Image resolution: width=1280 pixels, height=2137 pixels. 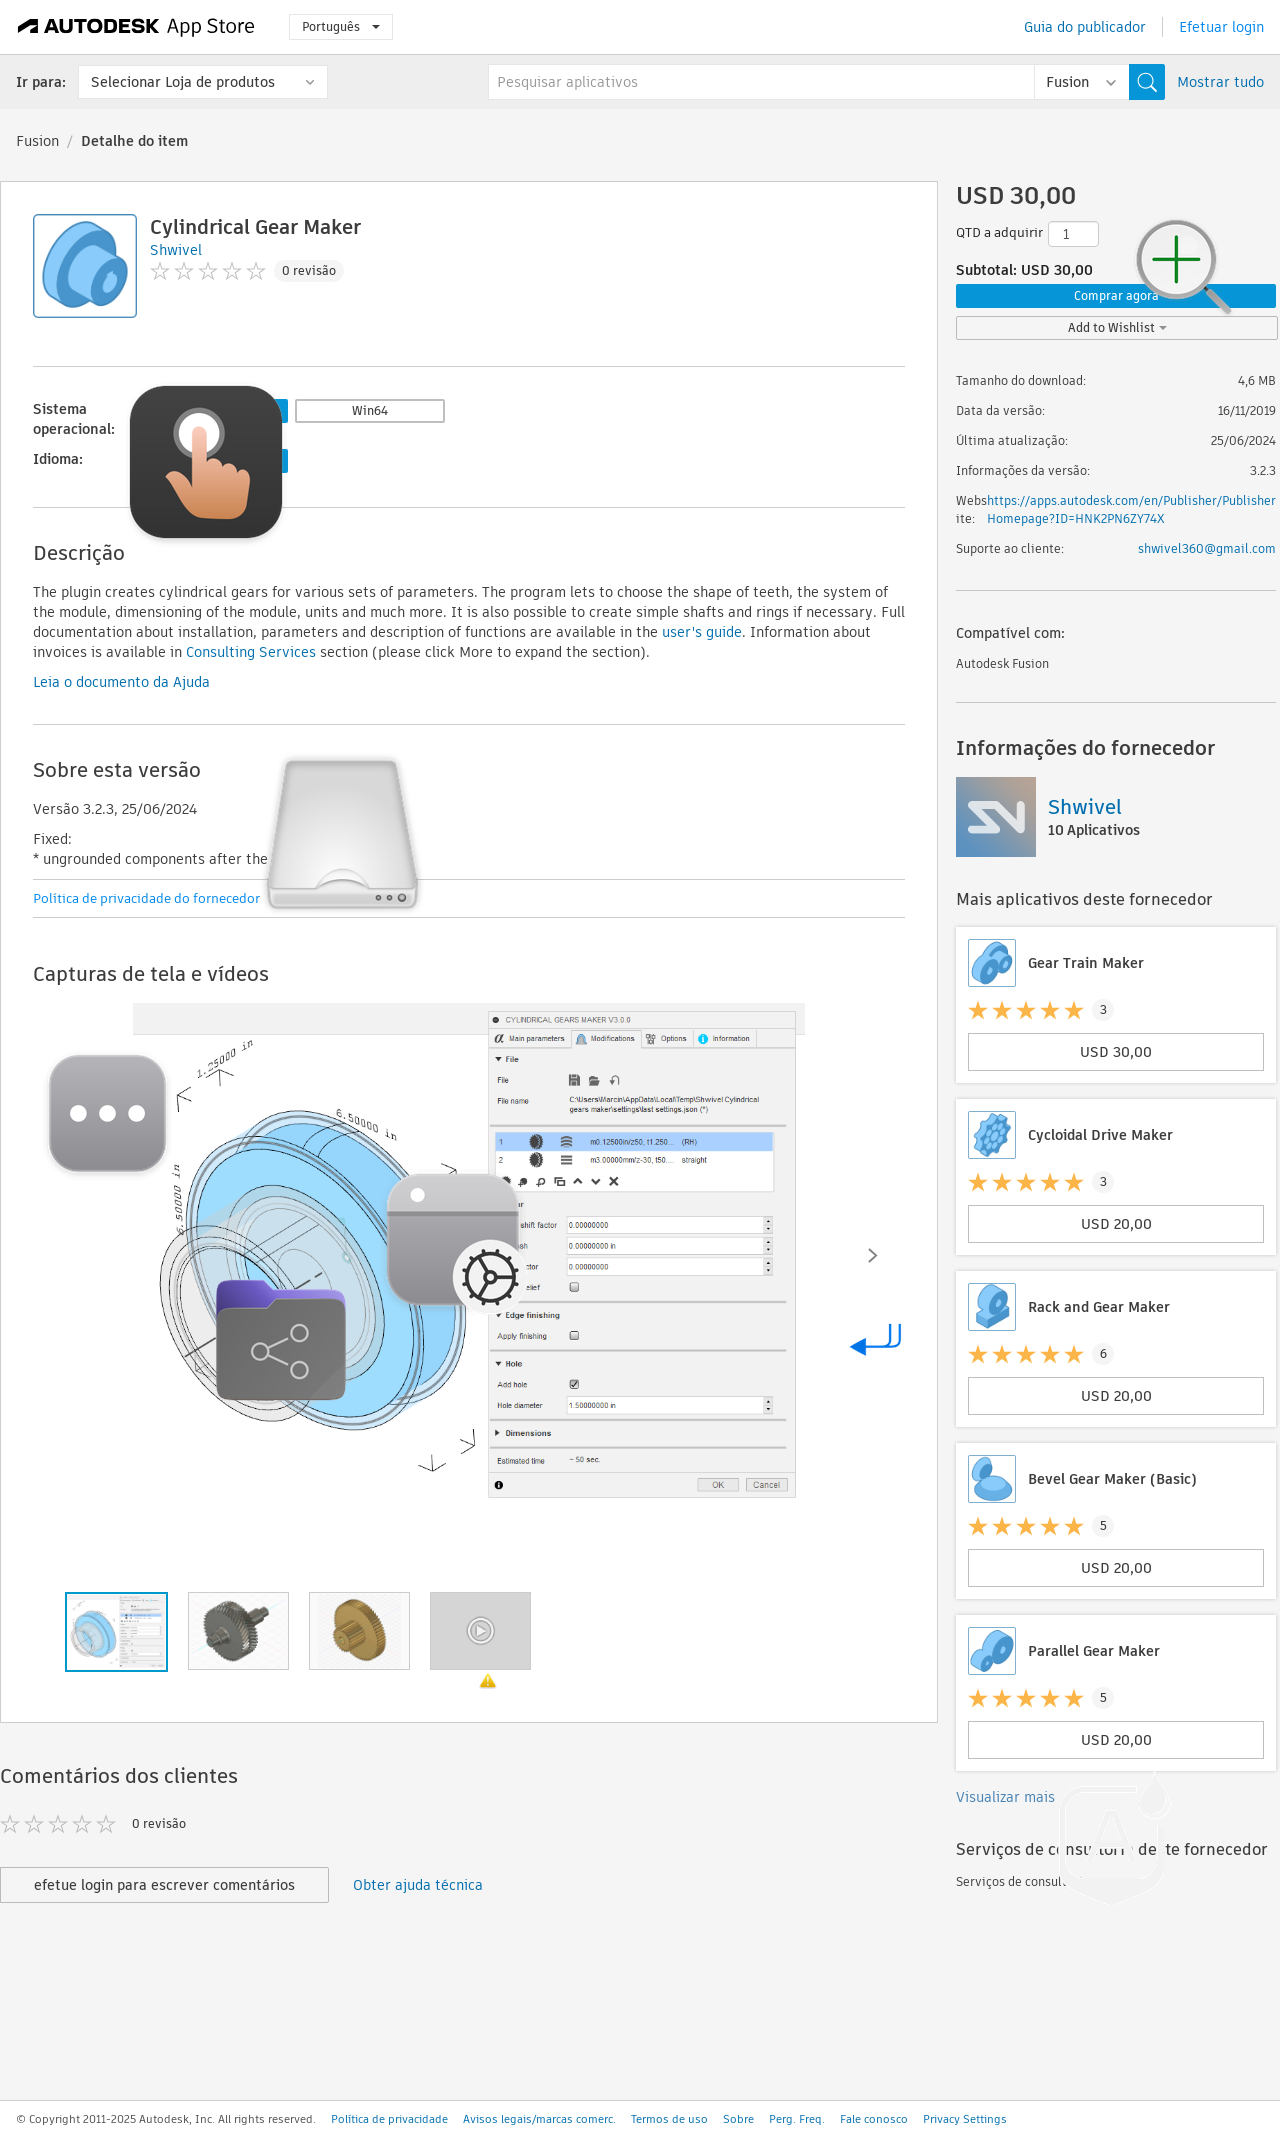 What do you see at coordinates (206, 462) in the screenshot?
I see `touchscreen input settings` at bounding box center [206, 462].